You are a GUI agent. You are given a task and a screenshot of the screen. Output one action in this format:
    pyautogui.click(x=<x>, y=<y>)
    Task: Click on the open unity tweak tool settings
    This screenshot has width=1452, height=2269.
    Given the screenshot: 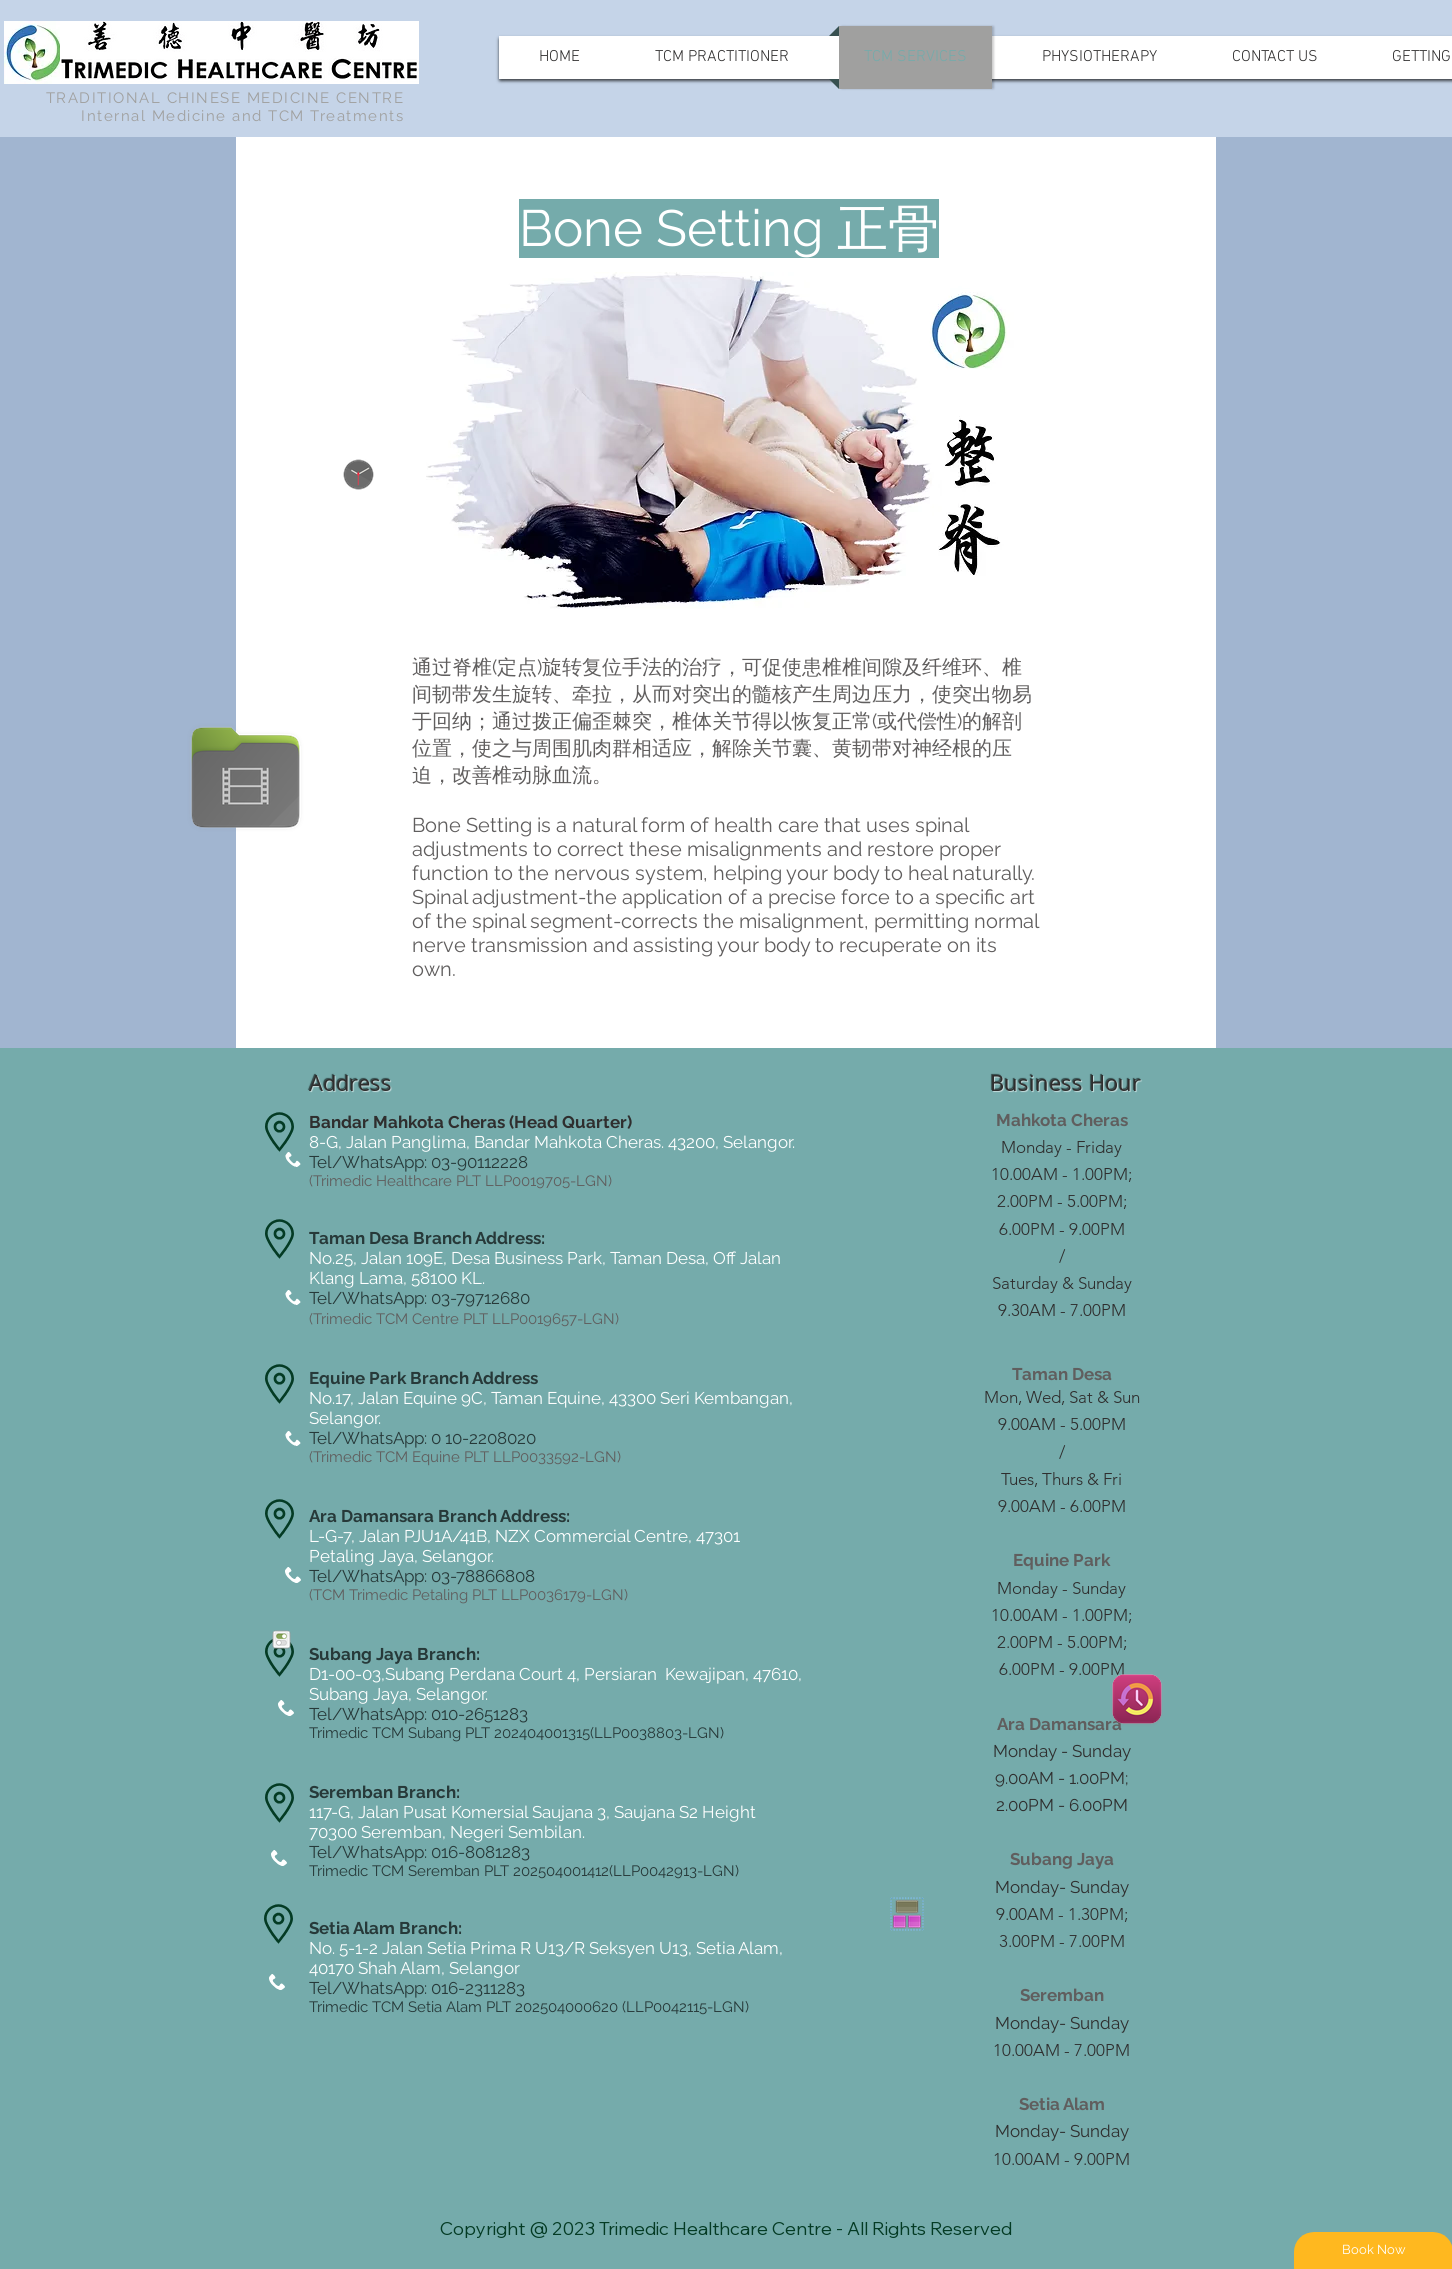 What is the action you would take?
    pyautogui.click(x=281, y=1639)
    